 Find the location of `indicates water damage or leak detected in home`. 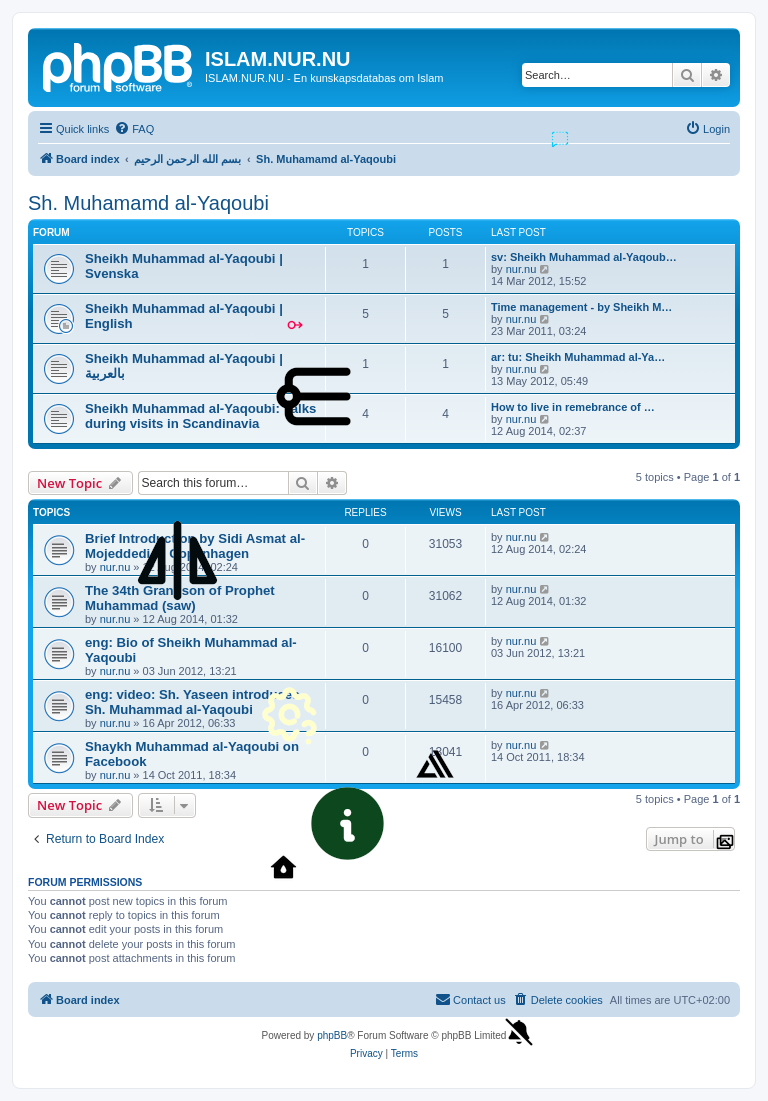

indicates water damage or leak detected in home is located at coordinates (283, 867).